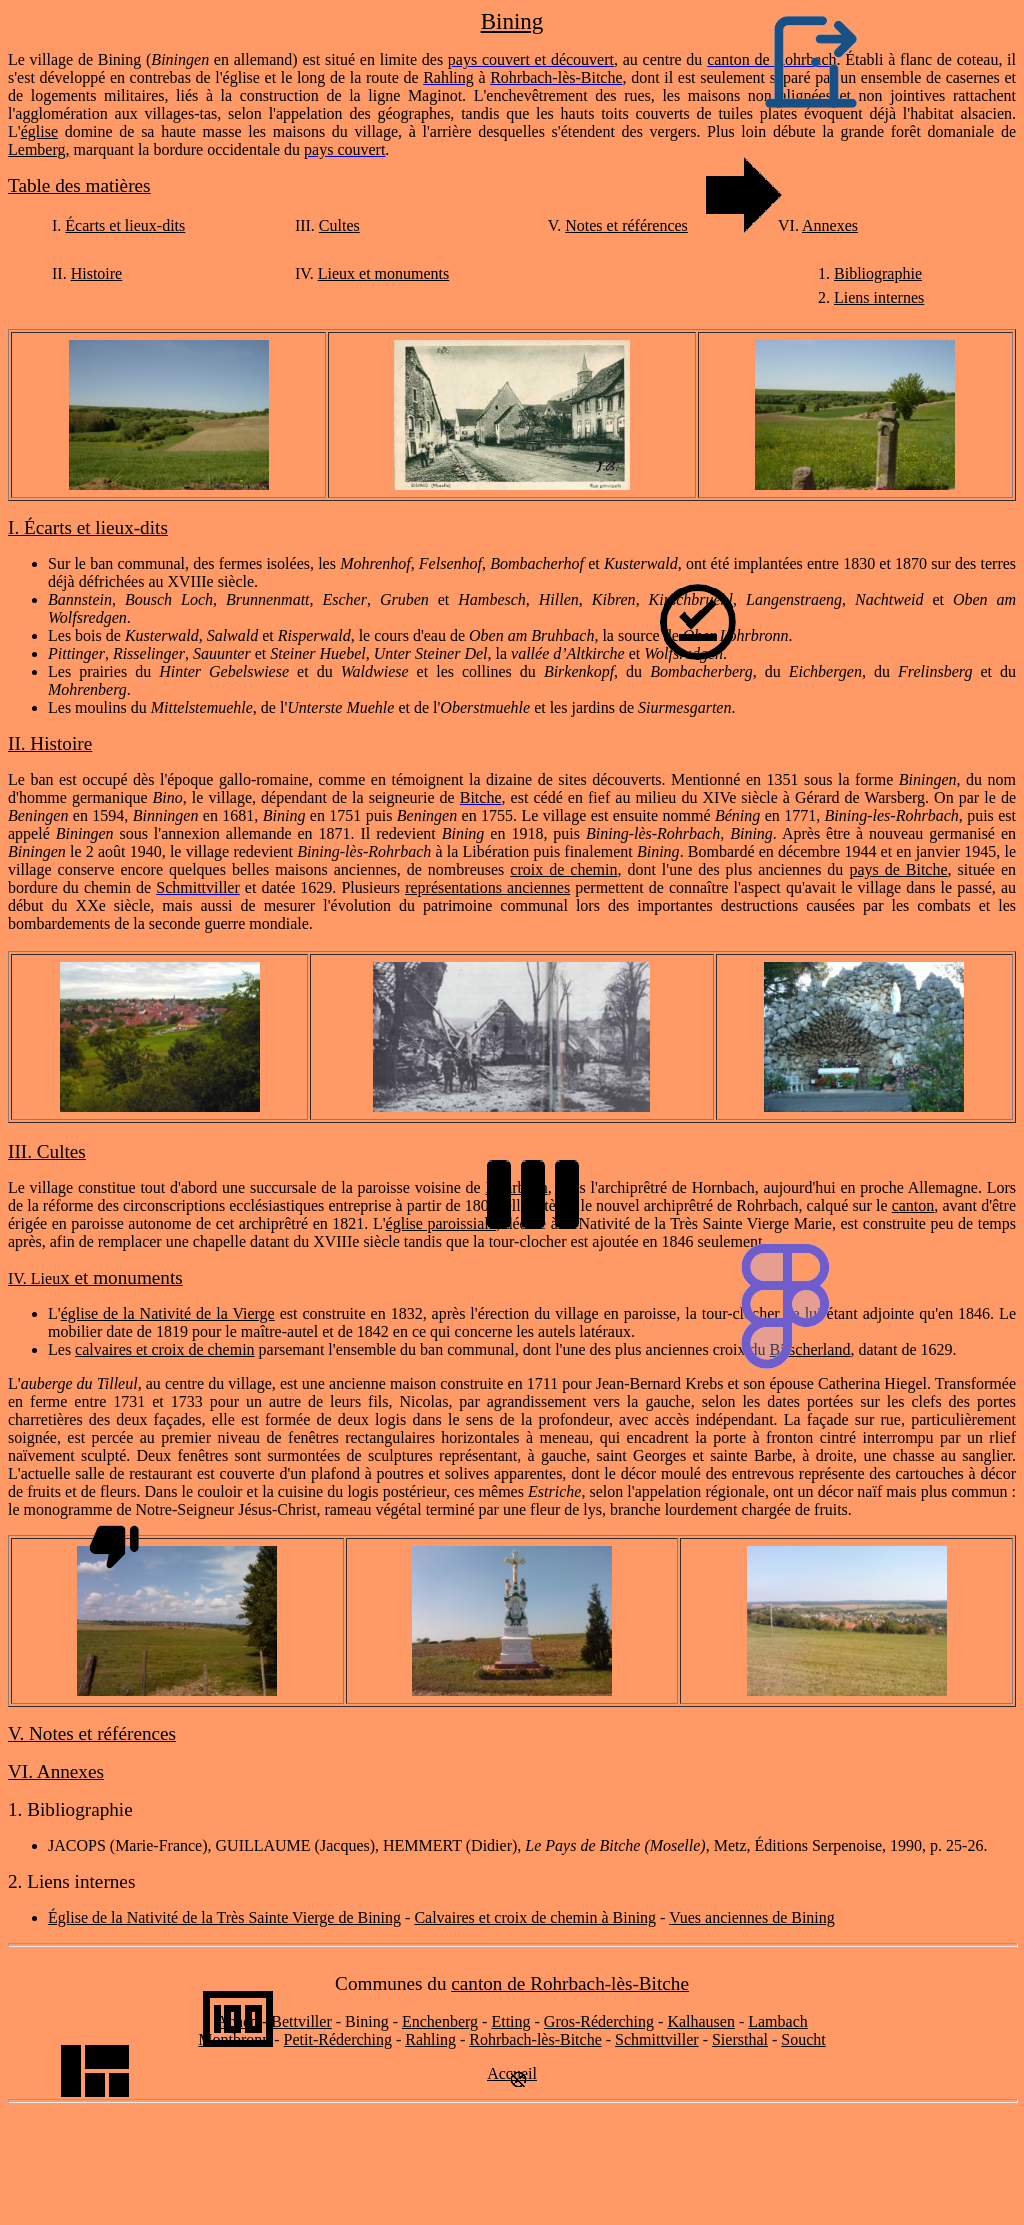 The width and height of the screenshot is (1024, 2225). I want to click on view currency or money-related information, so click(238, 2019).